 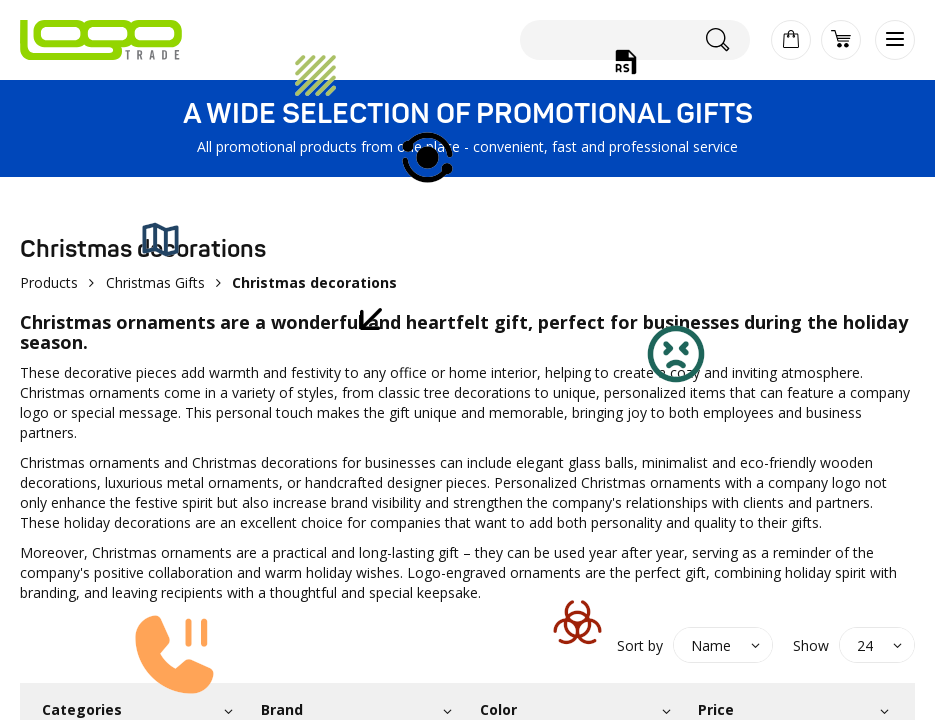 I want to click on express dissatisfaction or negative feedback, so click(x=676, y=354).